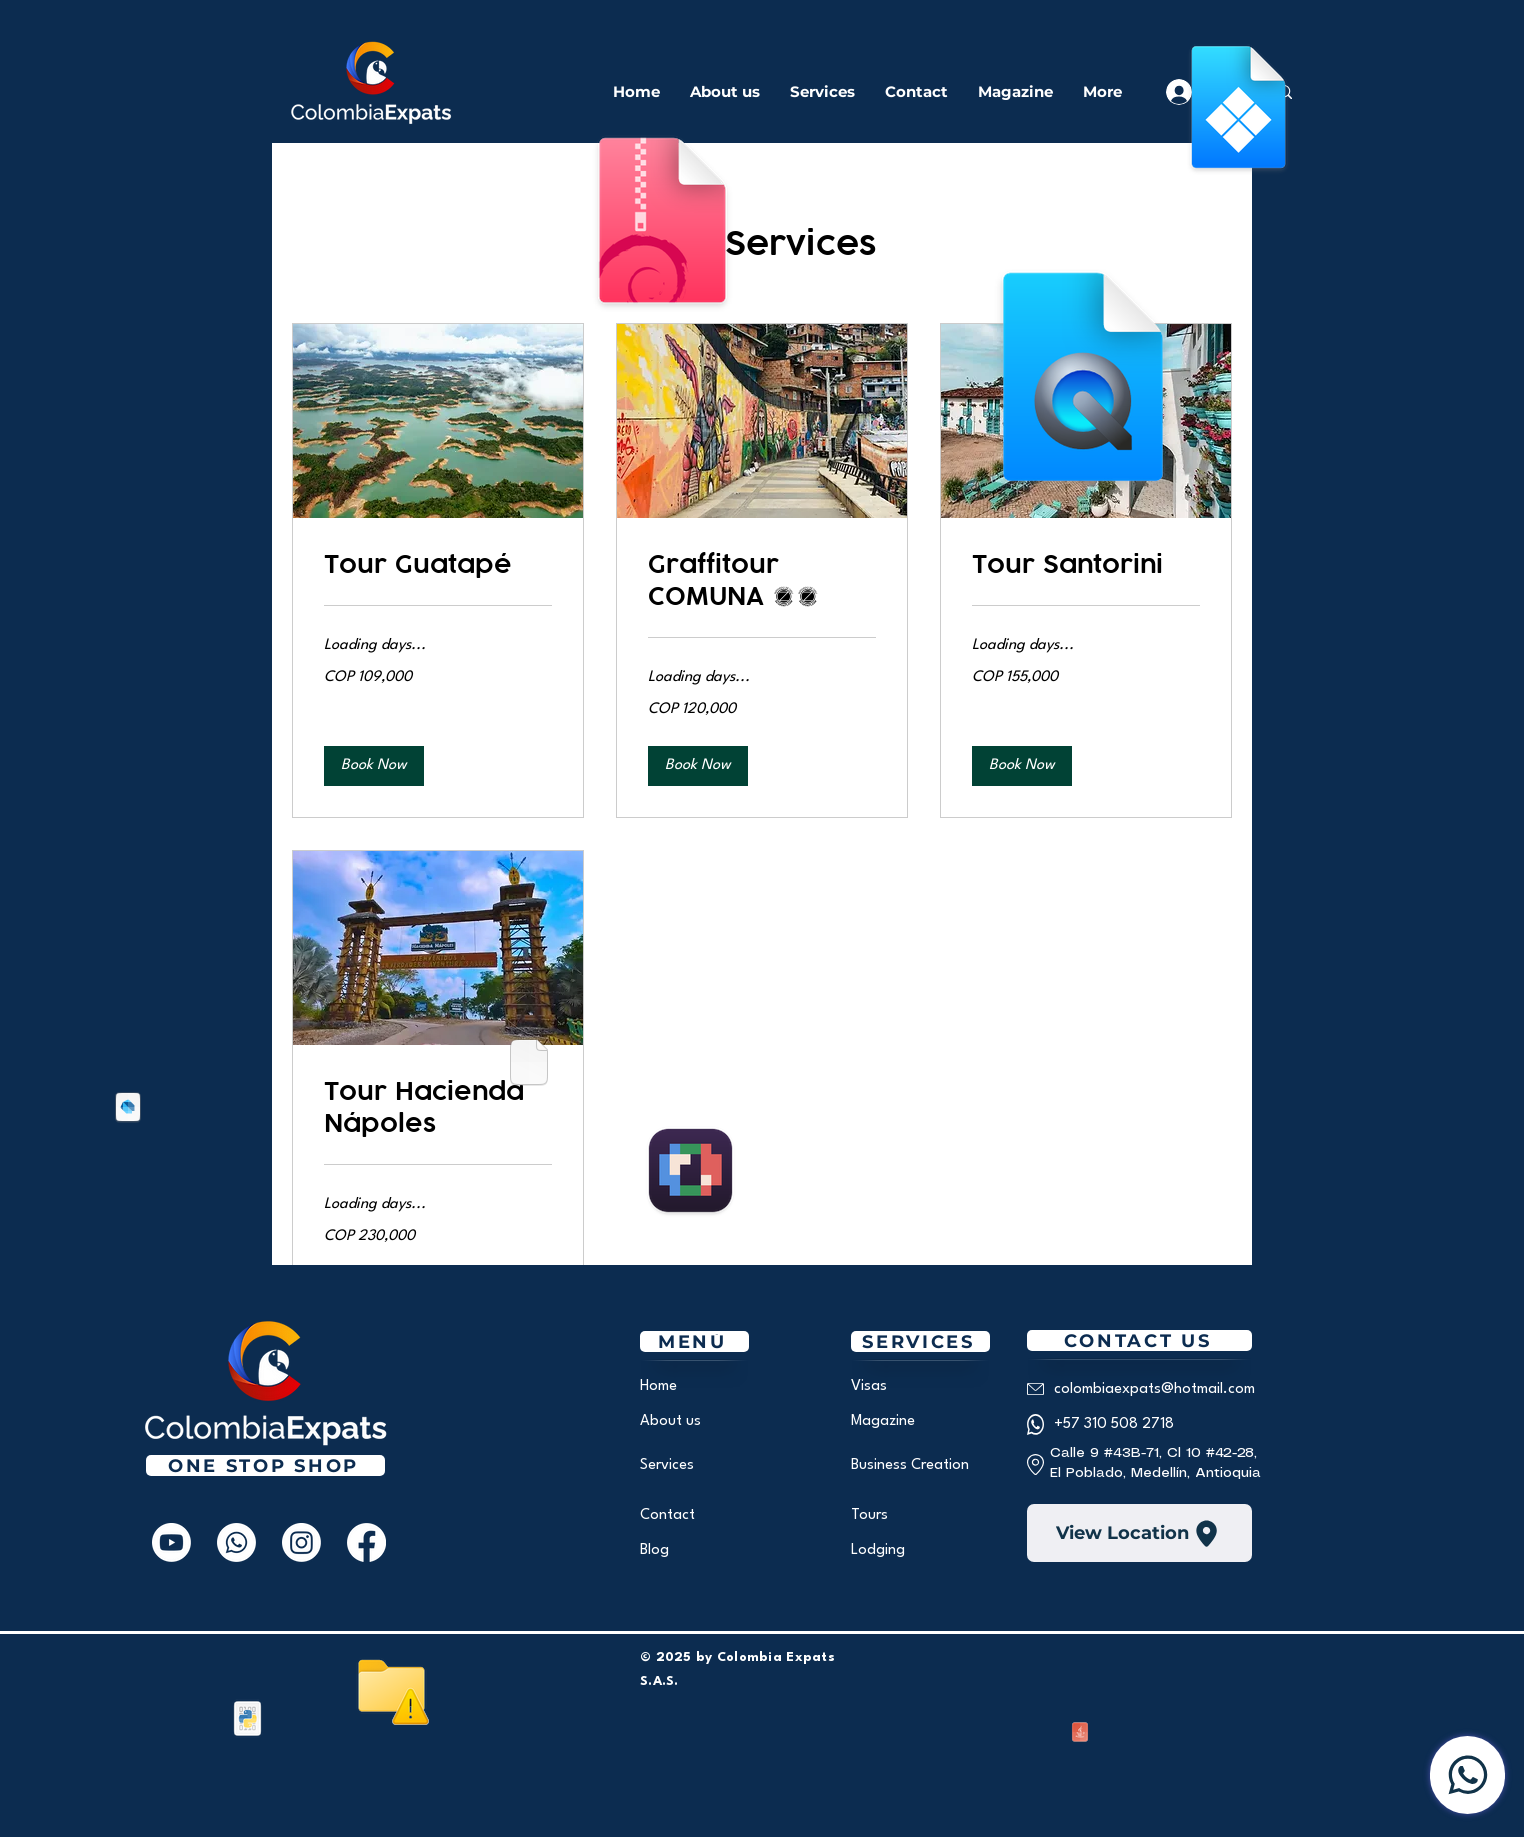 The height and width of the screenshot is (1837, 1524). I want to click on python bytecode file (.pyc), so click(247, 1718).